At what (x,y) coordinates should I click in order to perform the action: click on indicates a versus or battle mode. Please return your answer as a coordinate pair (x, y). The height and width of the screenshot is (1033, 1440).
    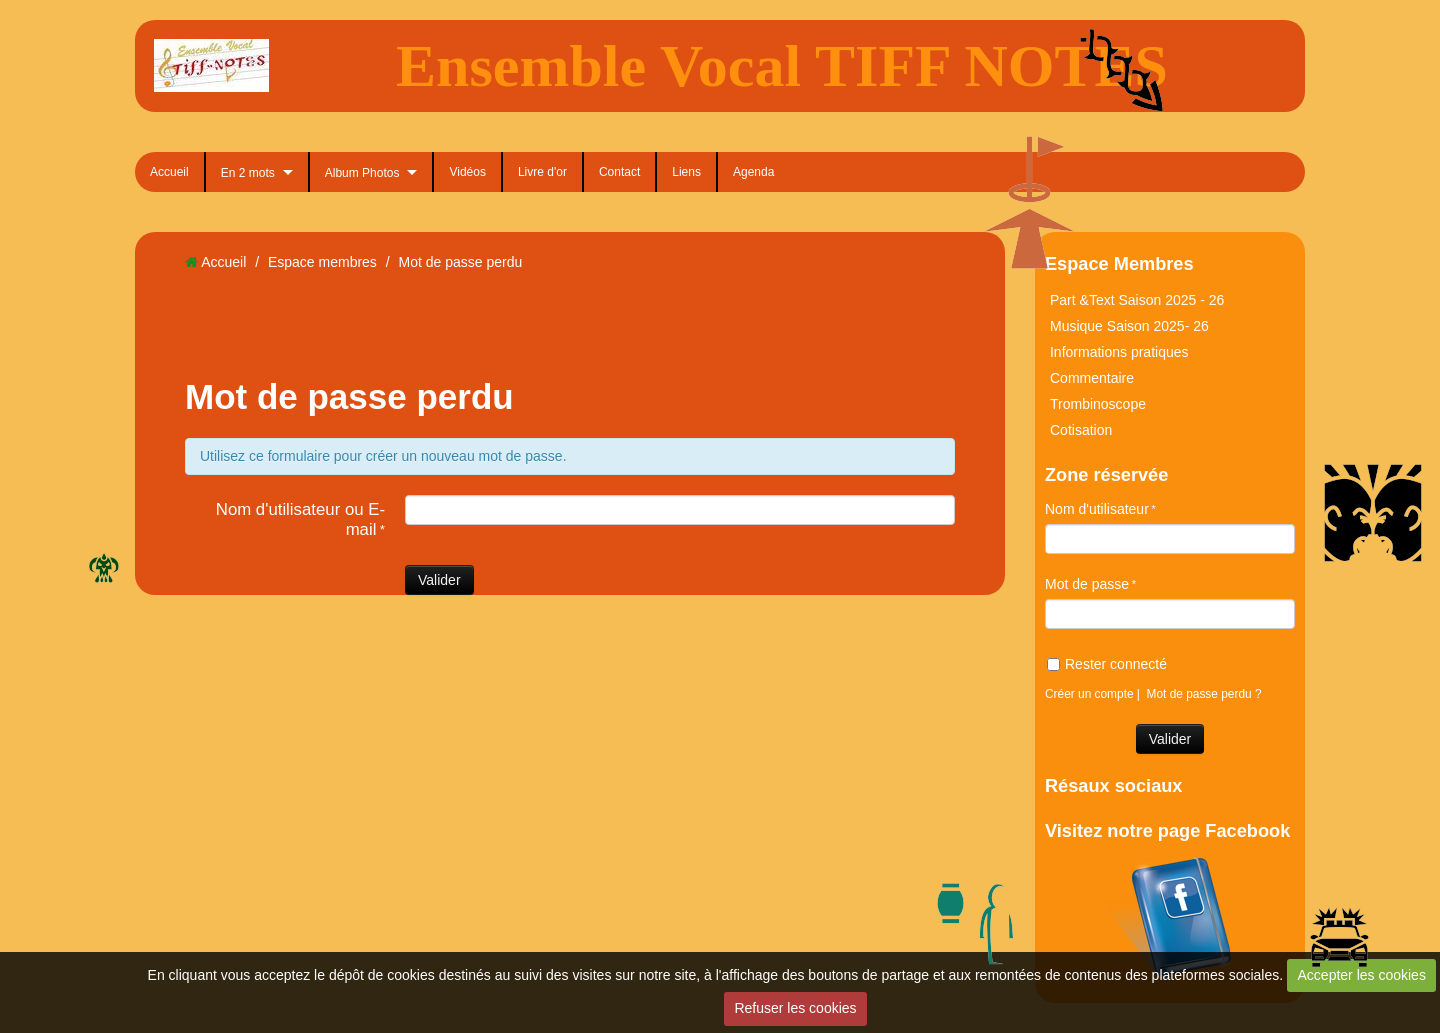
    Looking at the image, I should click on (1373, 513).